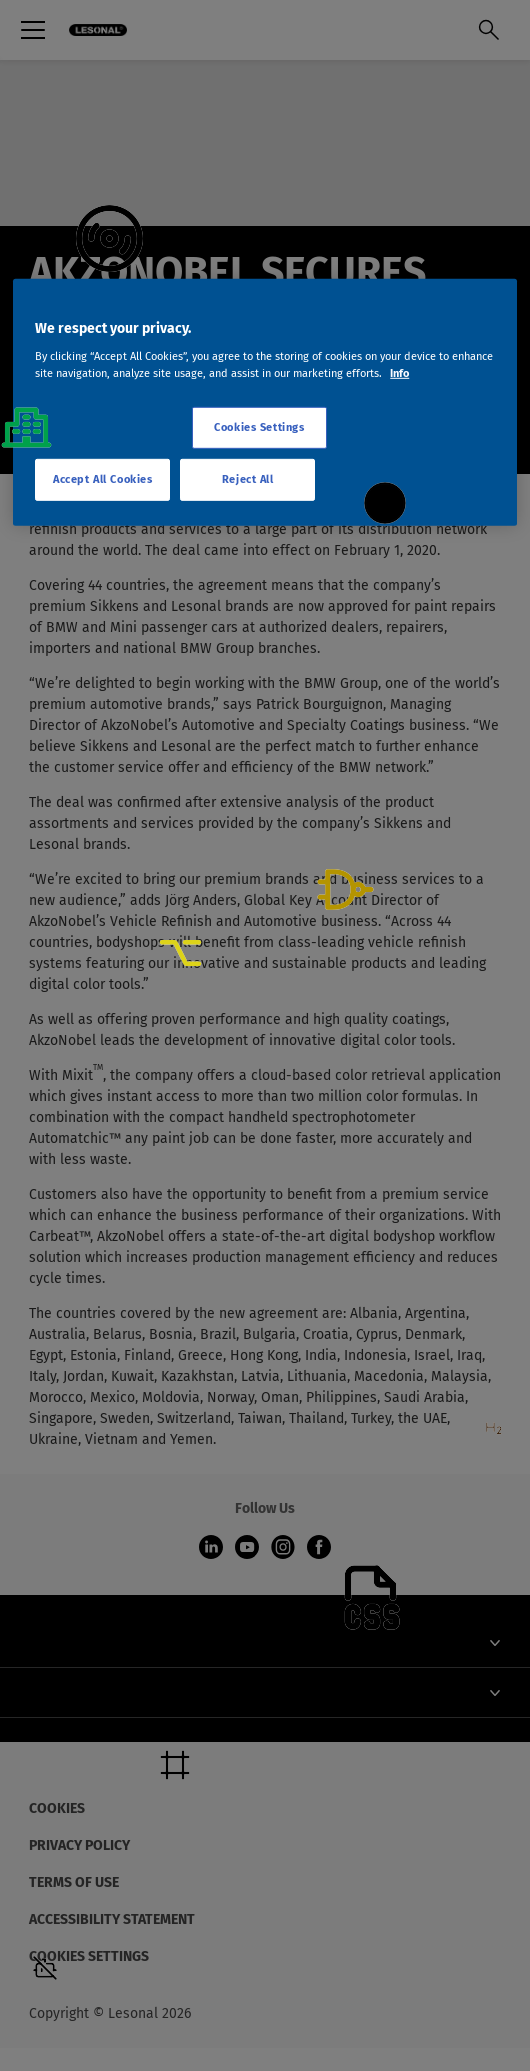  What do you see at coordinates (385, 503) in the screenshot?
I see `indicates a filled or selected radio button option` at bounding box center [385, 503].